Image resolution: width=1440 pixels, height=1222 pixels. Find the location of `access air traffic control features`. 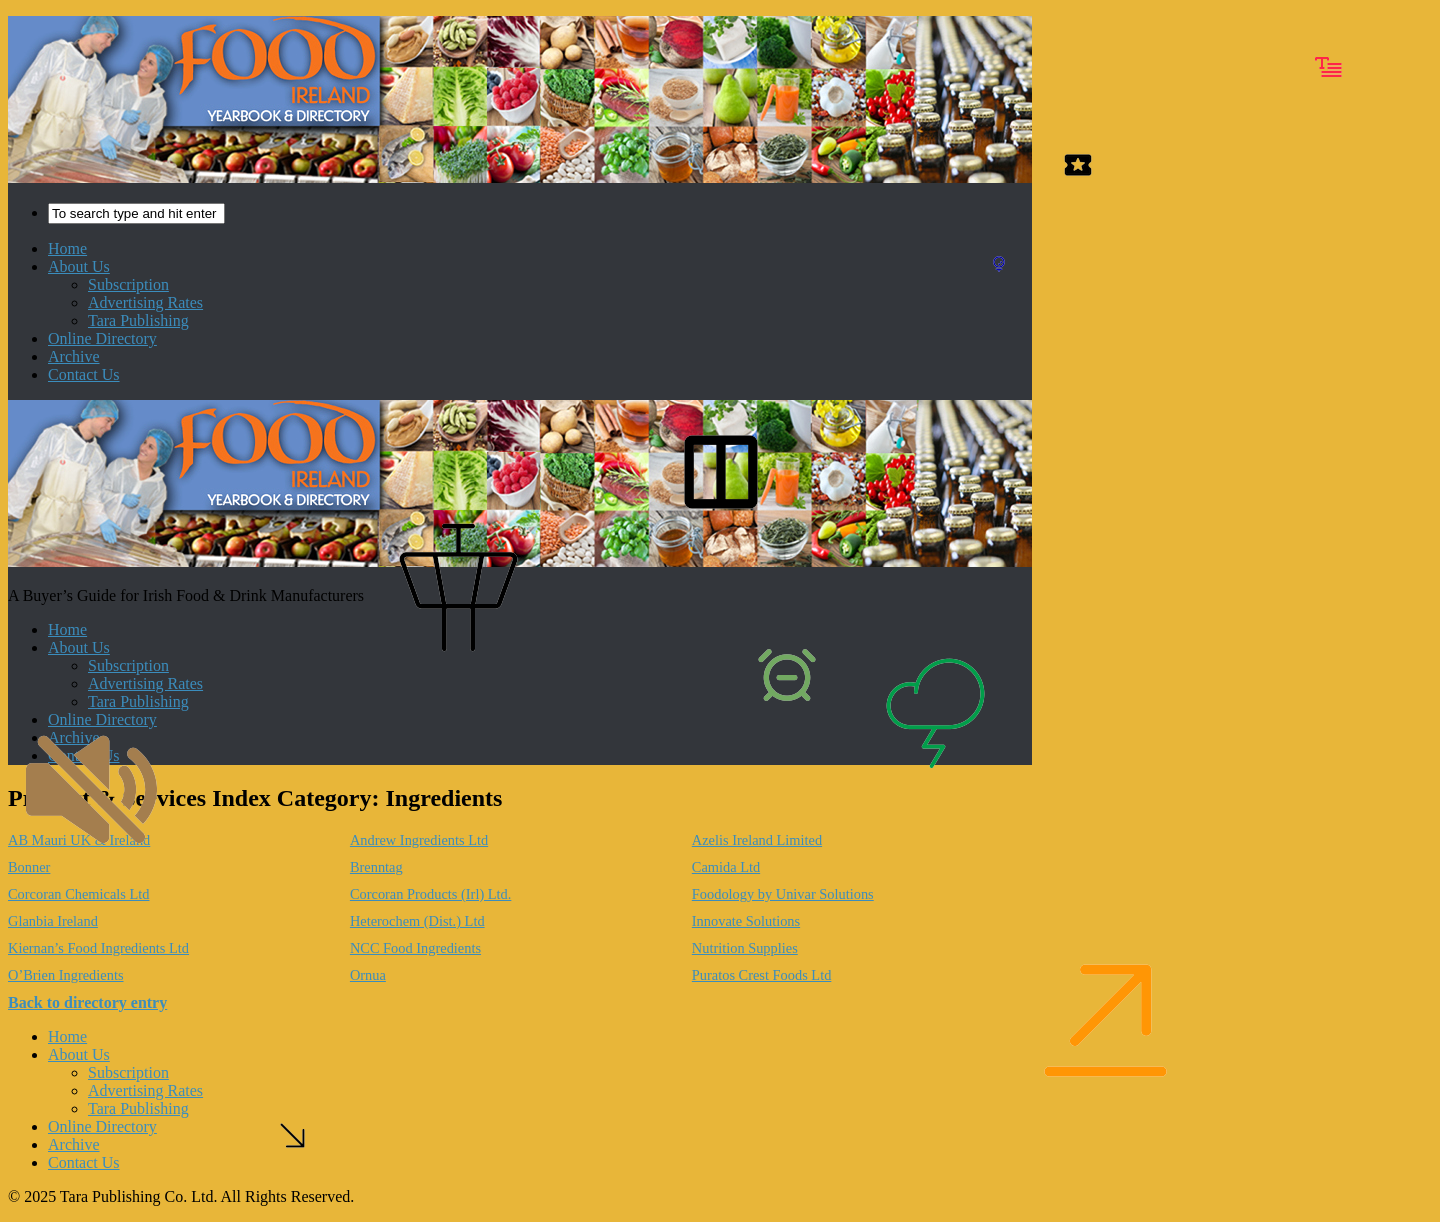

access air traffic control features is located at coordinates (458, 587).